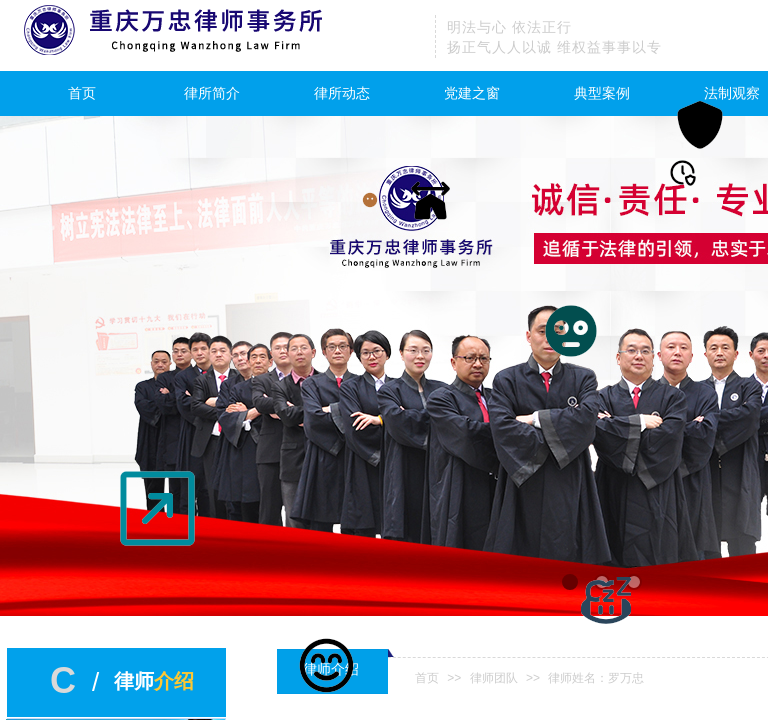 Image resolution: width=768 pixels, height=720 pixels. I want to click on adjust tent or campsite width, so click(430, 200).